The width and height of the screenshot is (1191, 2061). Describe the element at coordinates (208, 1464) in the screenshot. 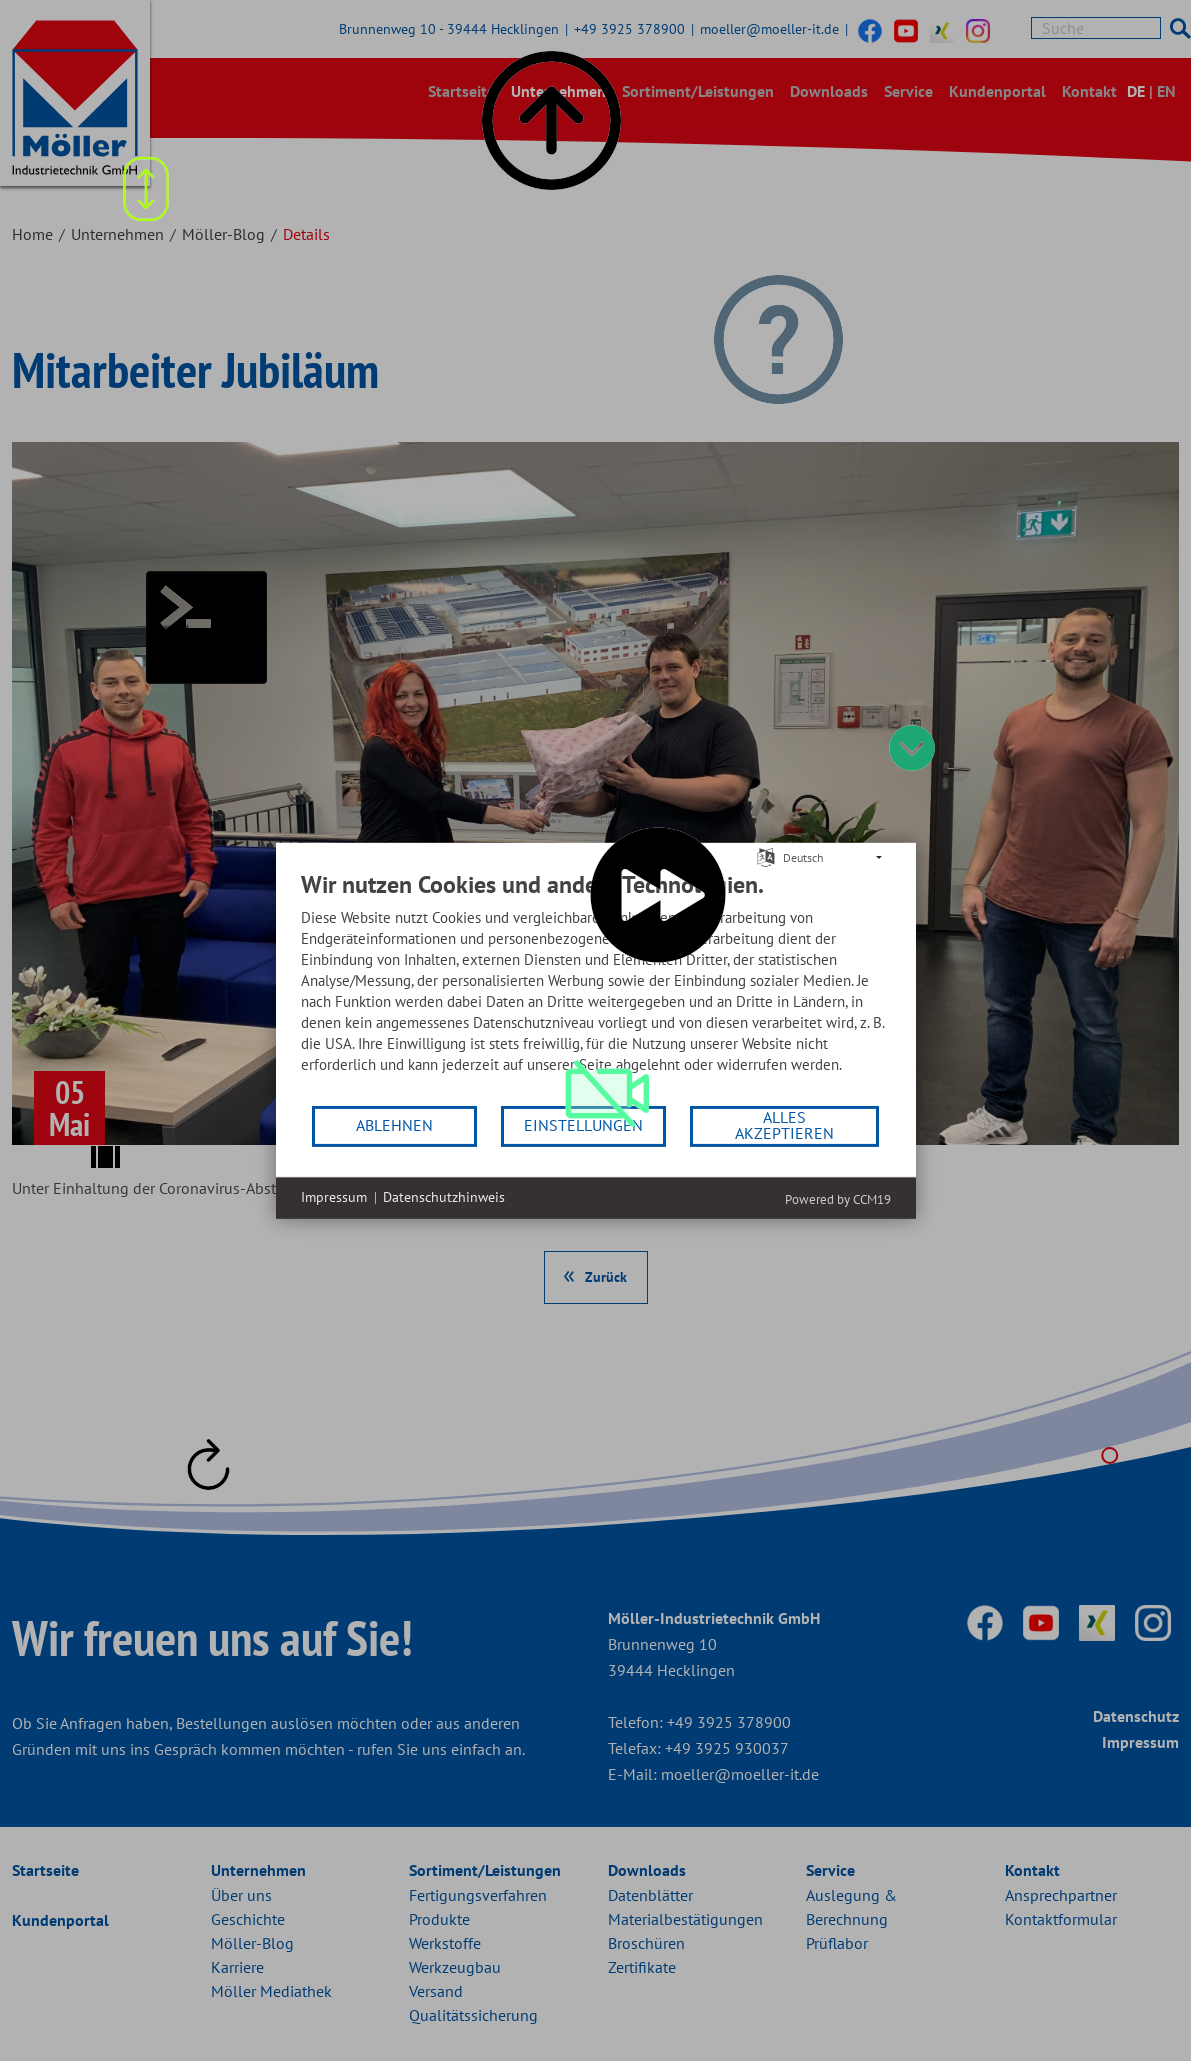

I see `refresh or reload the current page` at that location.